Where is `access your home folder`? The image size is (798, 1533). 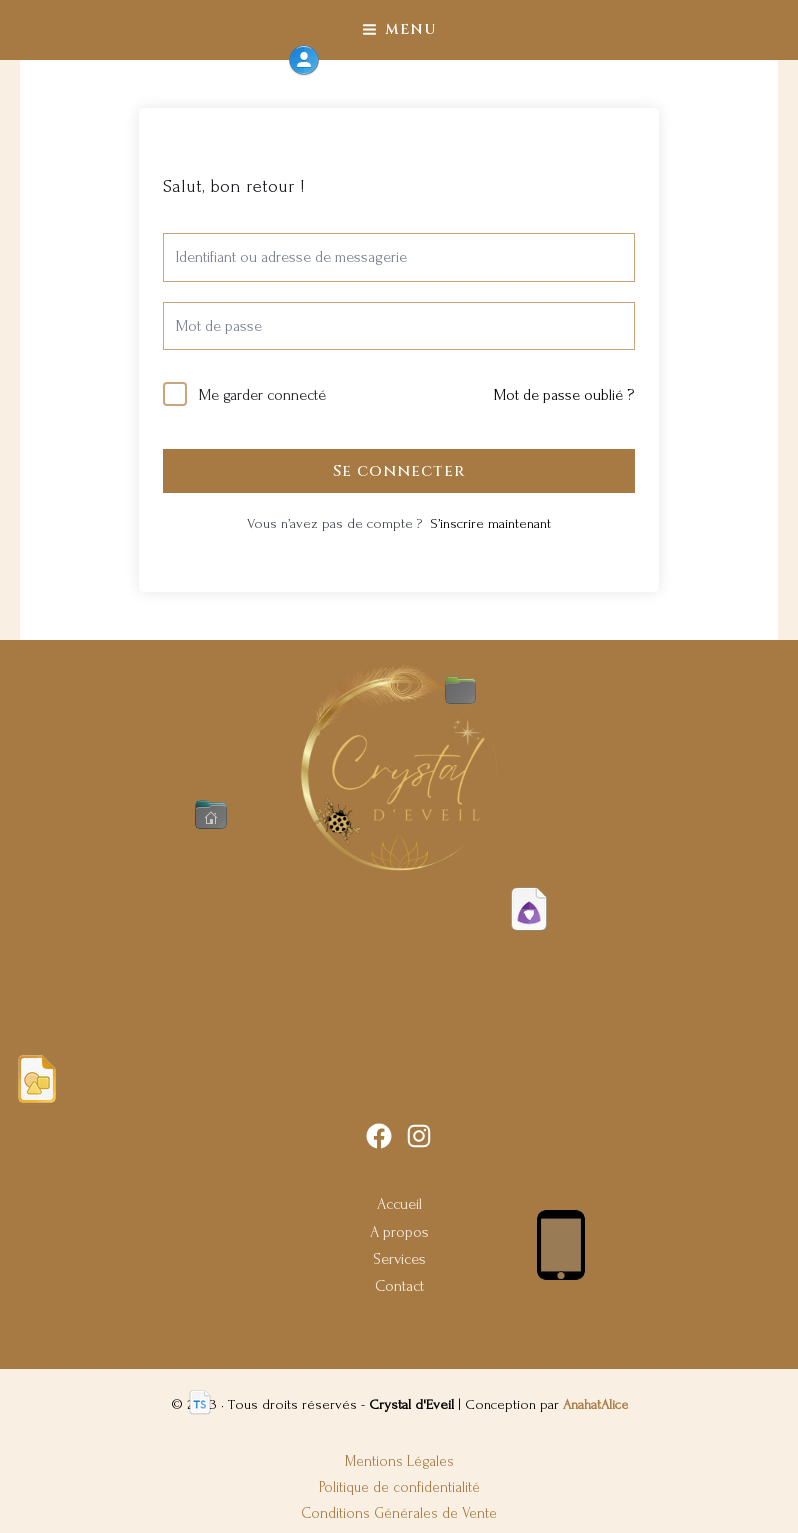
access your home folder is located at coordinates (211, 814).